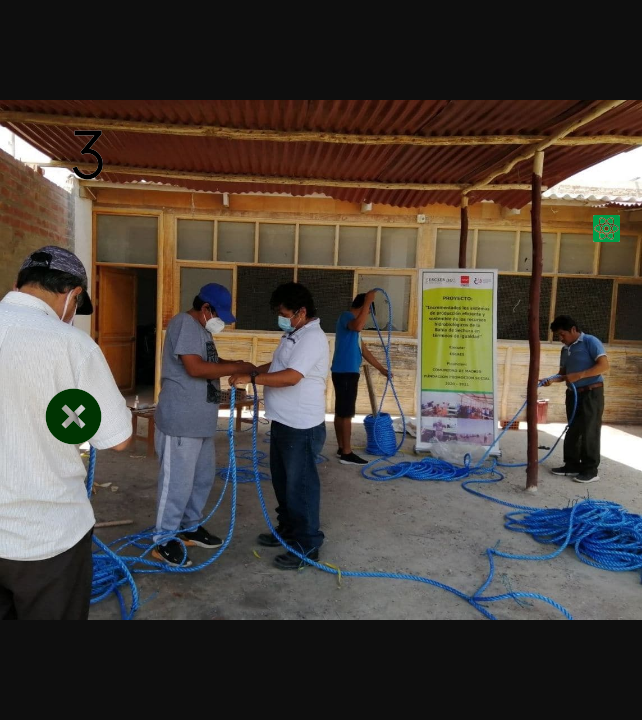 The width and height of the screenshot is (642, 720). Describe the element at coordinates (606, 228) in the screenshot. I see `visit protondb website for linux gaming compatibility` at that location.